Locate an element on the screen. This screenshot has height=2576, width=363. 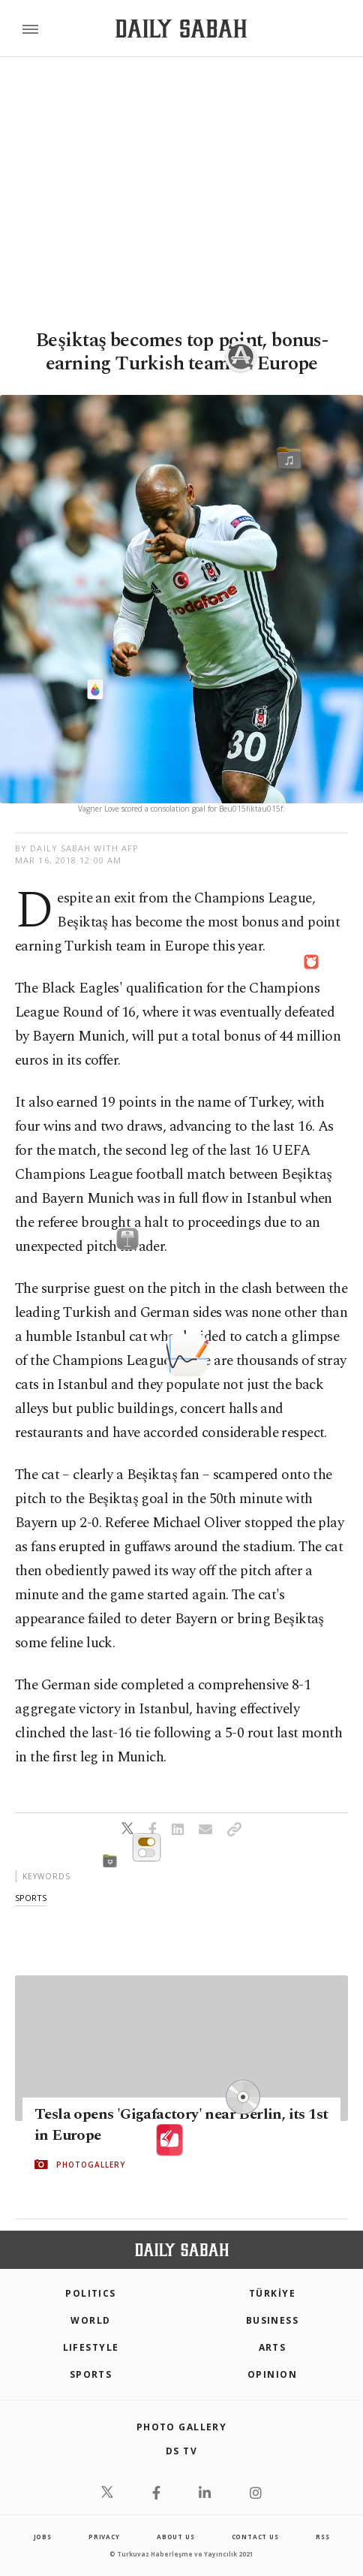
open your dropbox folder is located at coordinates (110, 1860).